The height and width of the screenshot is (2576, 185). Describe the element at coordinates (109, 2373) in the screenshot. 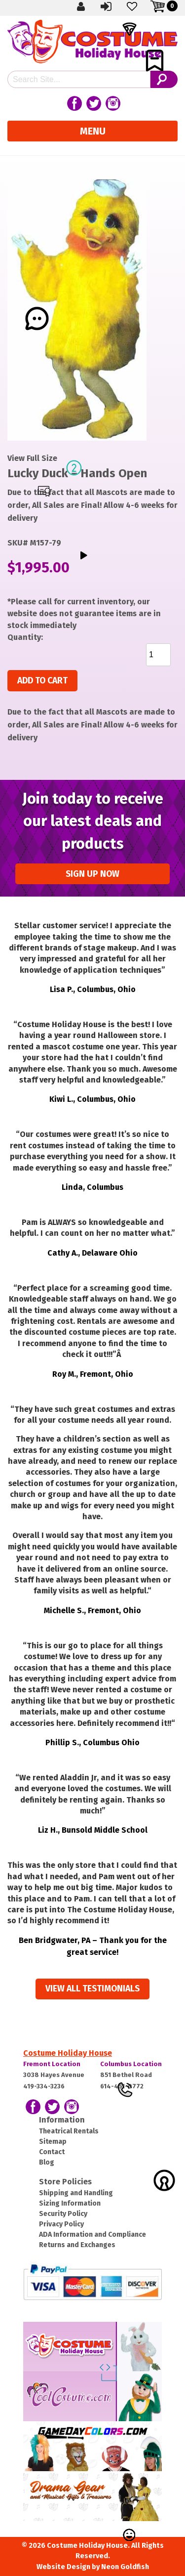

I see `insert a code block or snippet` at that location.